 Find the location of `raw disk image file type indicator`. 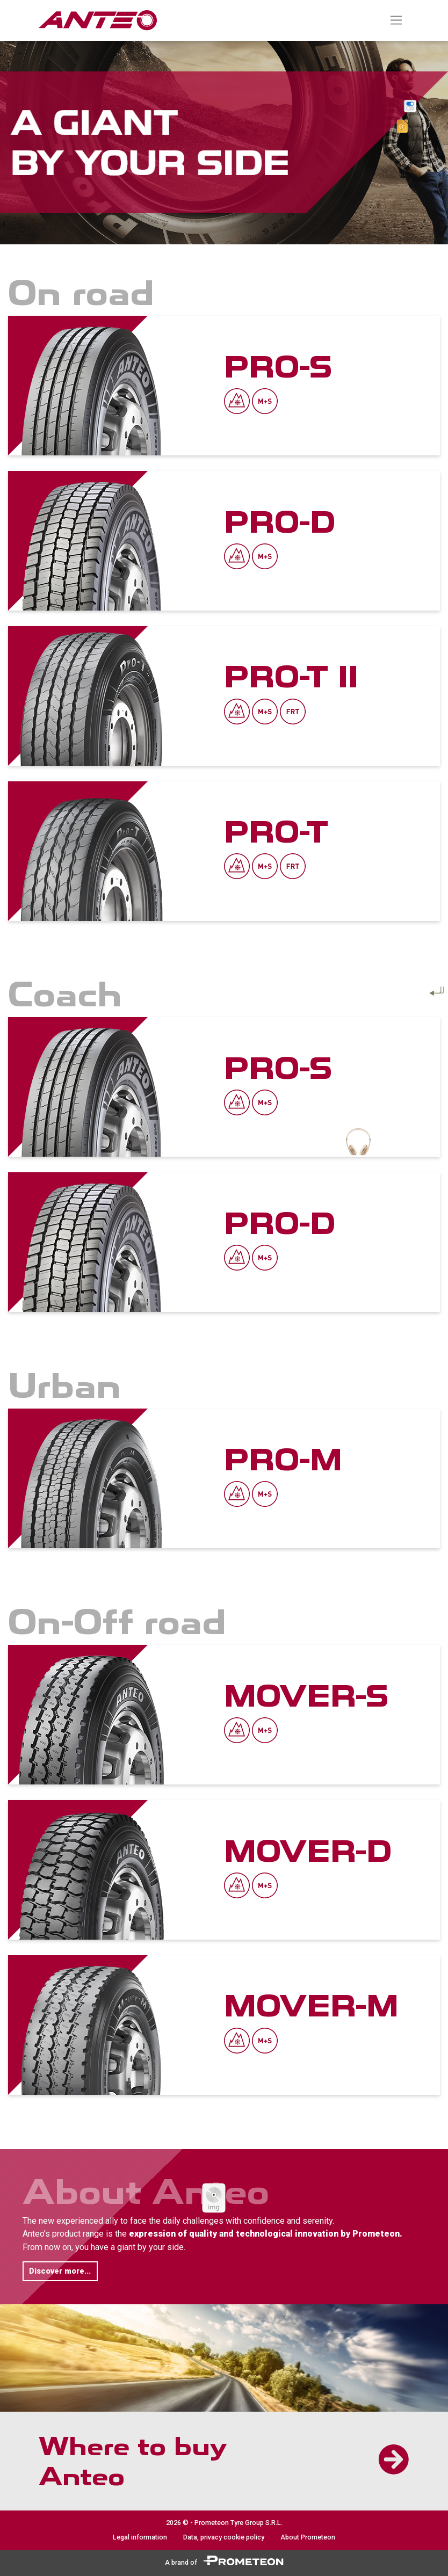

raw disk image file type indicator is located at coordinates (214, 2198).